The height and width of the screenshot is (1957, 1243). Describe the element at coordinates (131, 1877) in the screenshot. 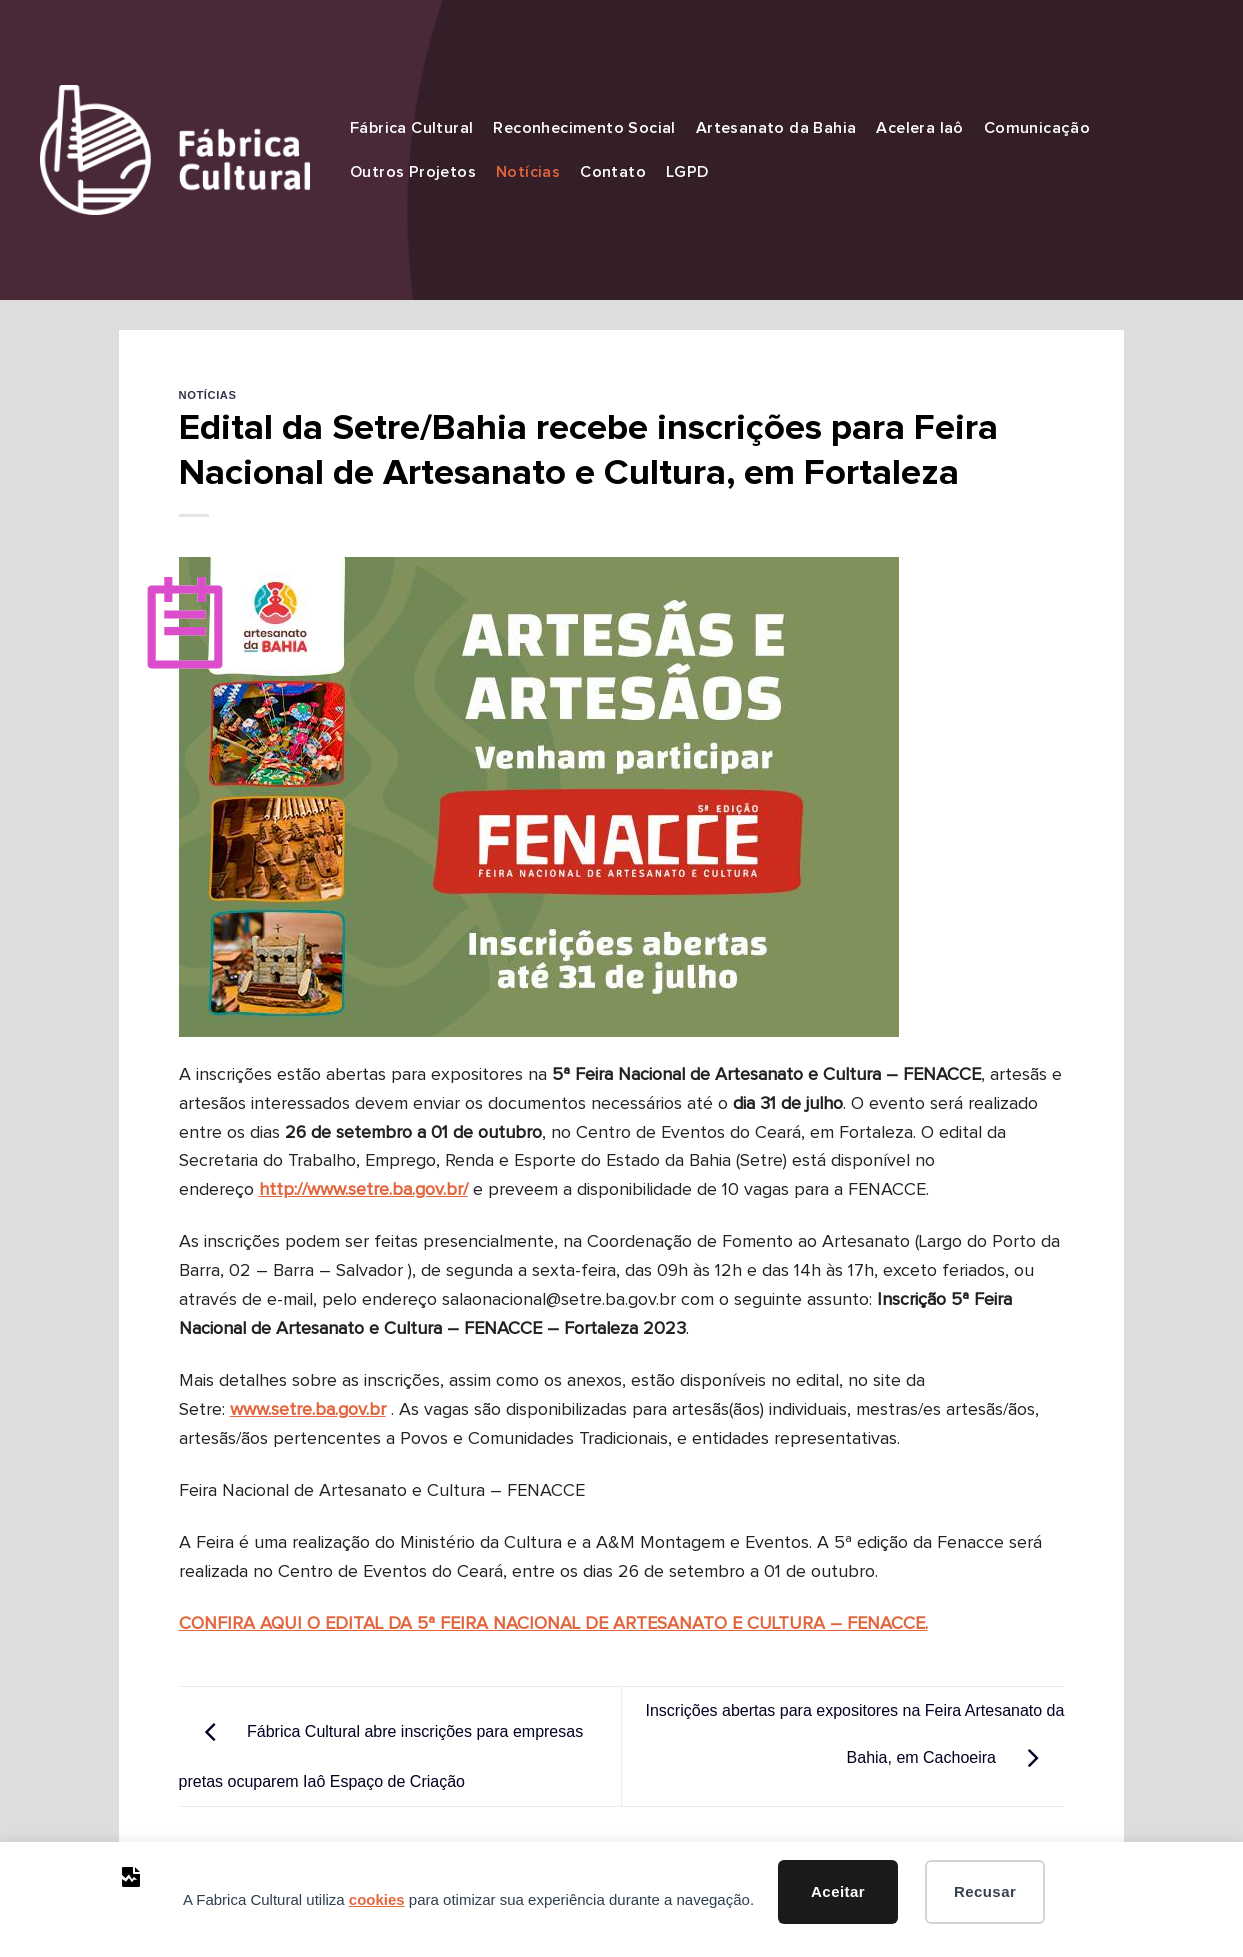

I see `indicates a corrupted or damaged file` at that location.